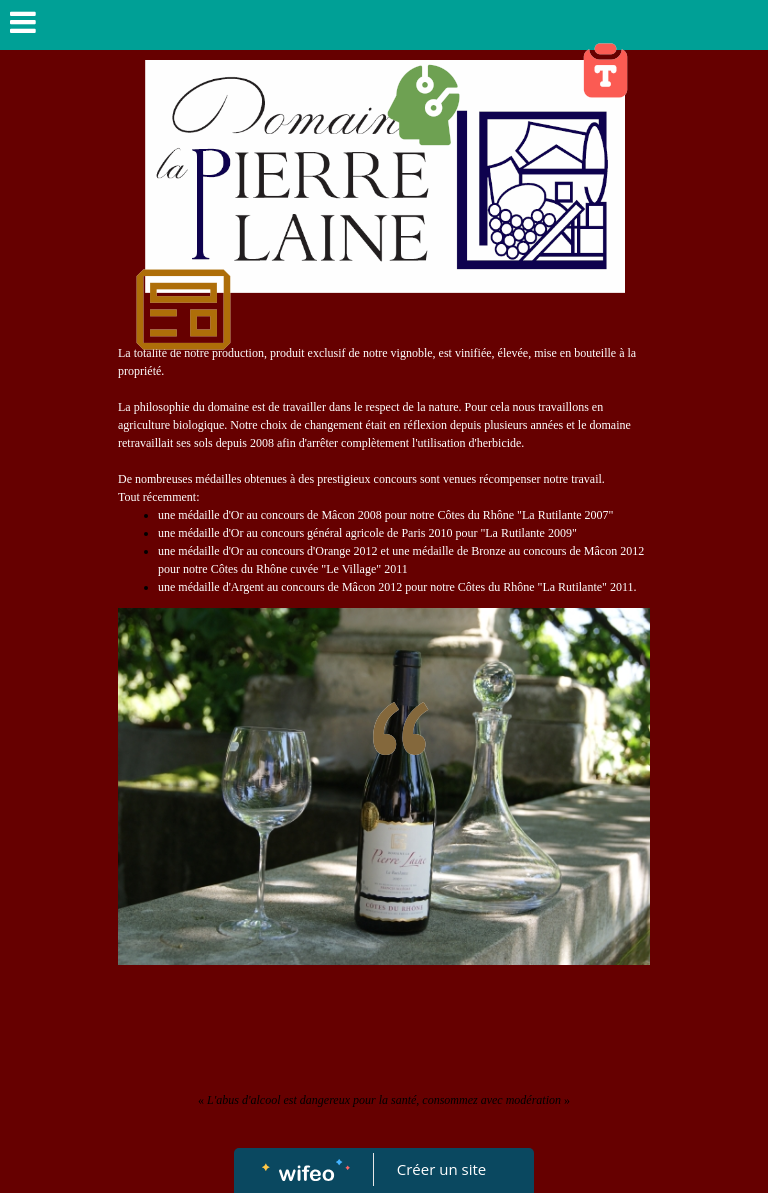 This screenshot has width=768, height=1193. Describe the element at coordinates (425, 105) in the screenshot. I see `access AI or machine learning features` at that location.